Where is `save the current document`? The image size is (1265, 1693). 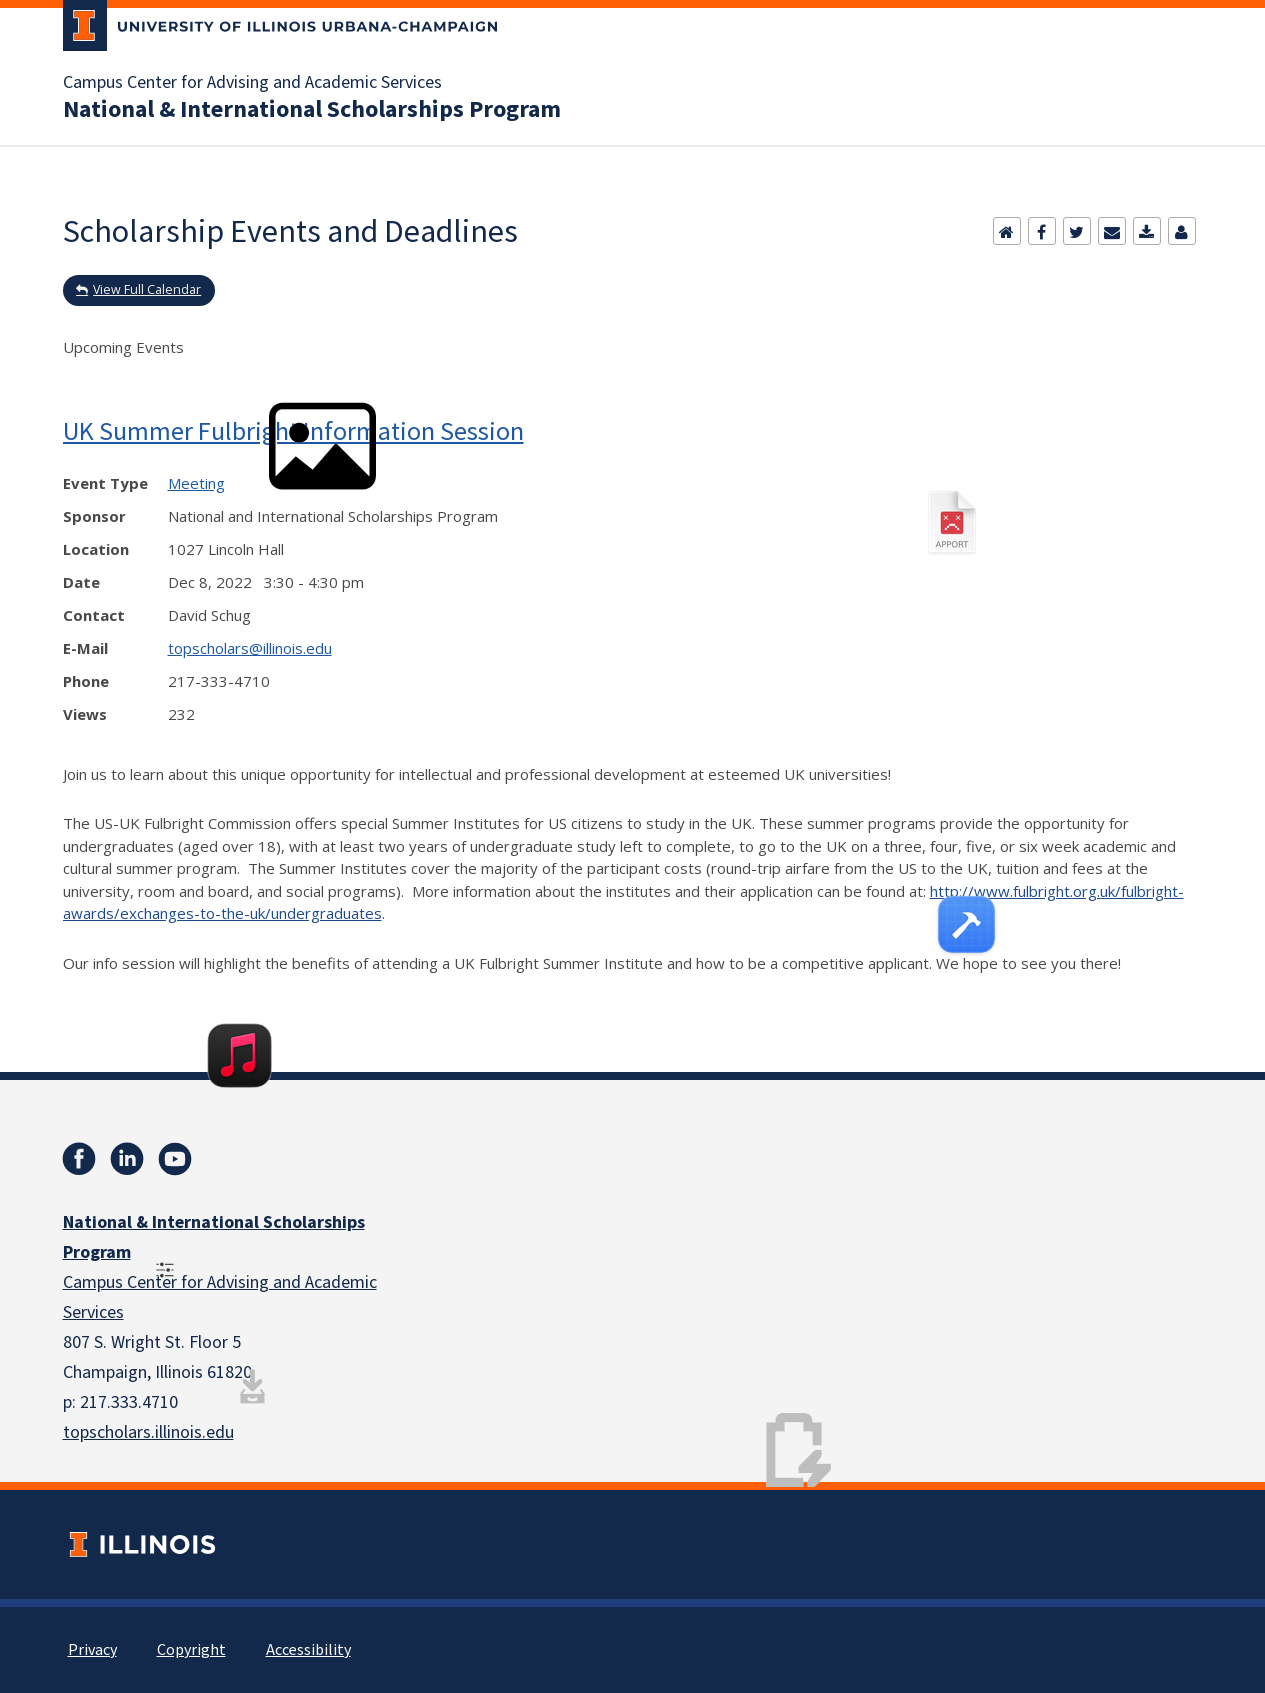 save the current document is located at coordinates (252, 1386).